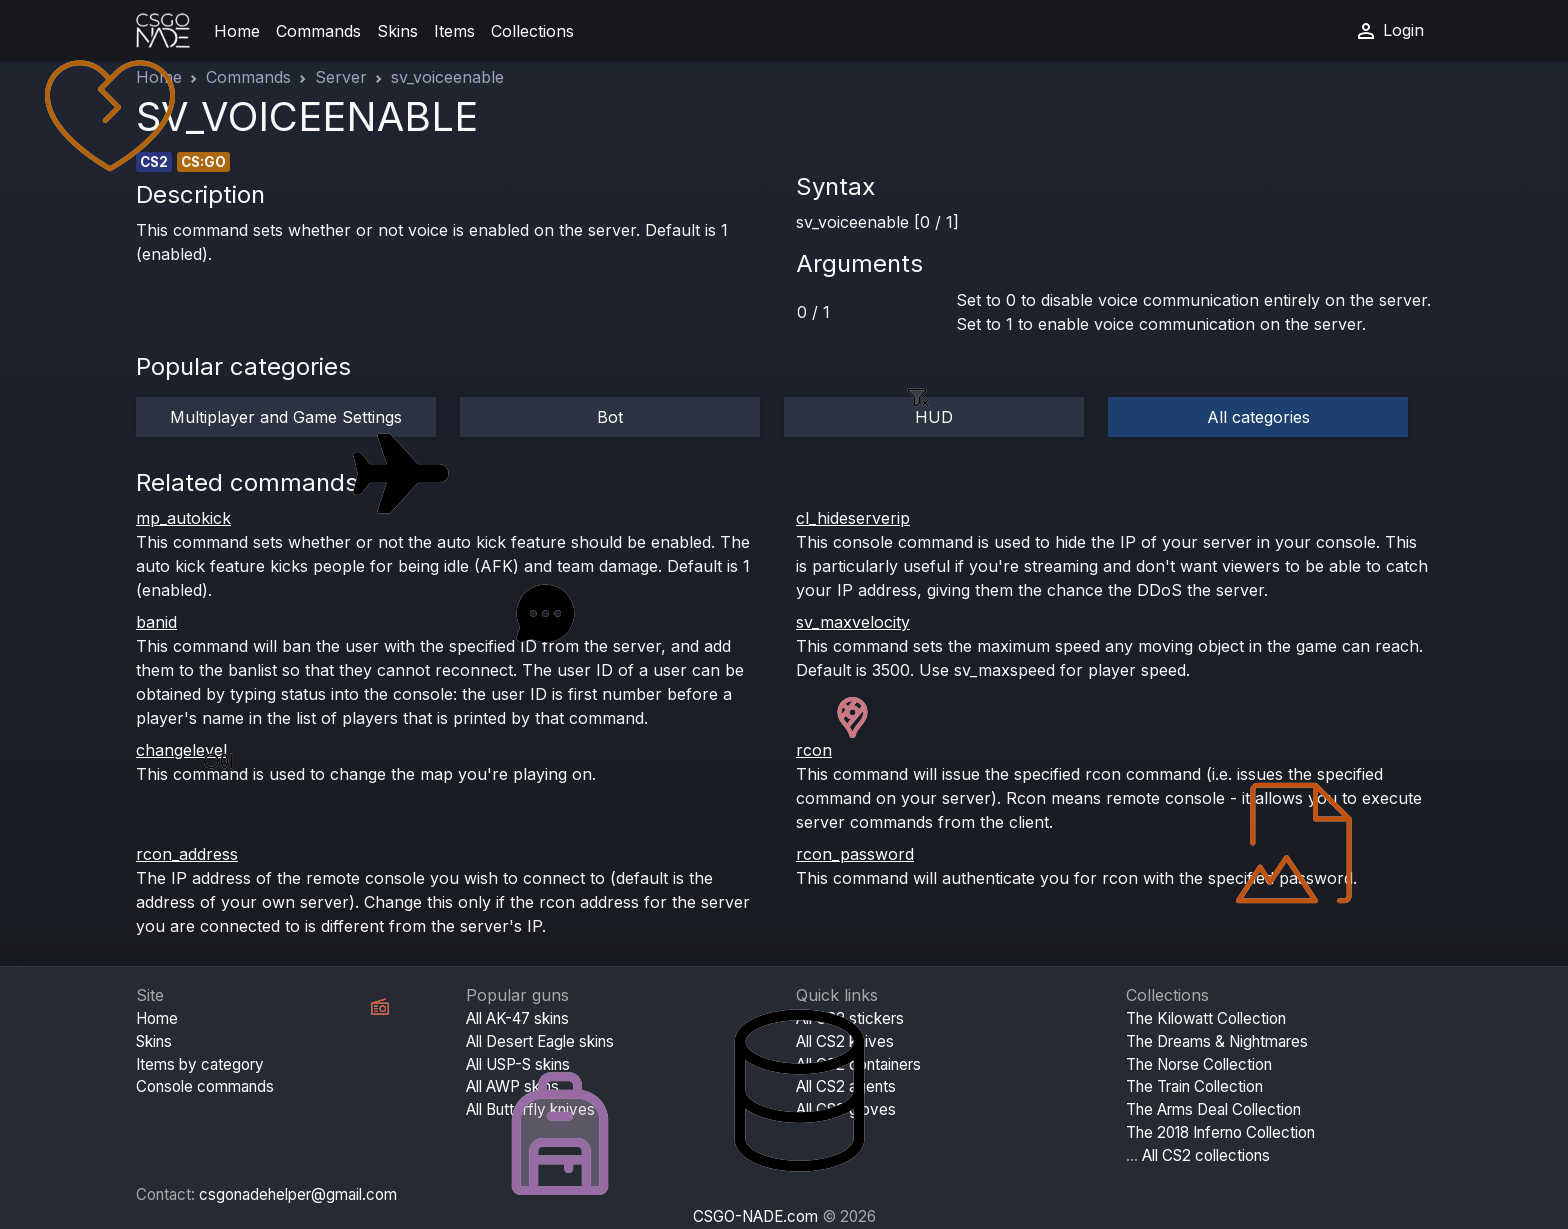  Describe the element at coordinates (852, 717) in the screenshot. I see `open google maps` at that location.